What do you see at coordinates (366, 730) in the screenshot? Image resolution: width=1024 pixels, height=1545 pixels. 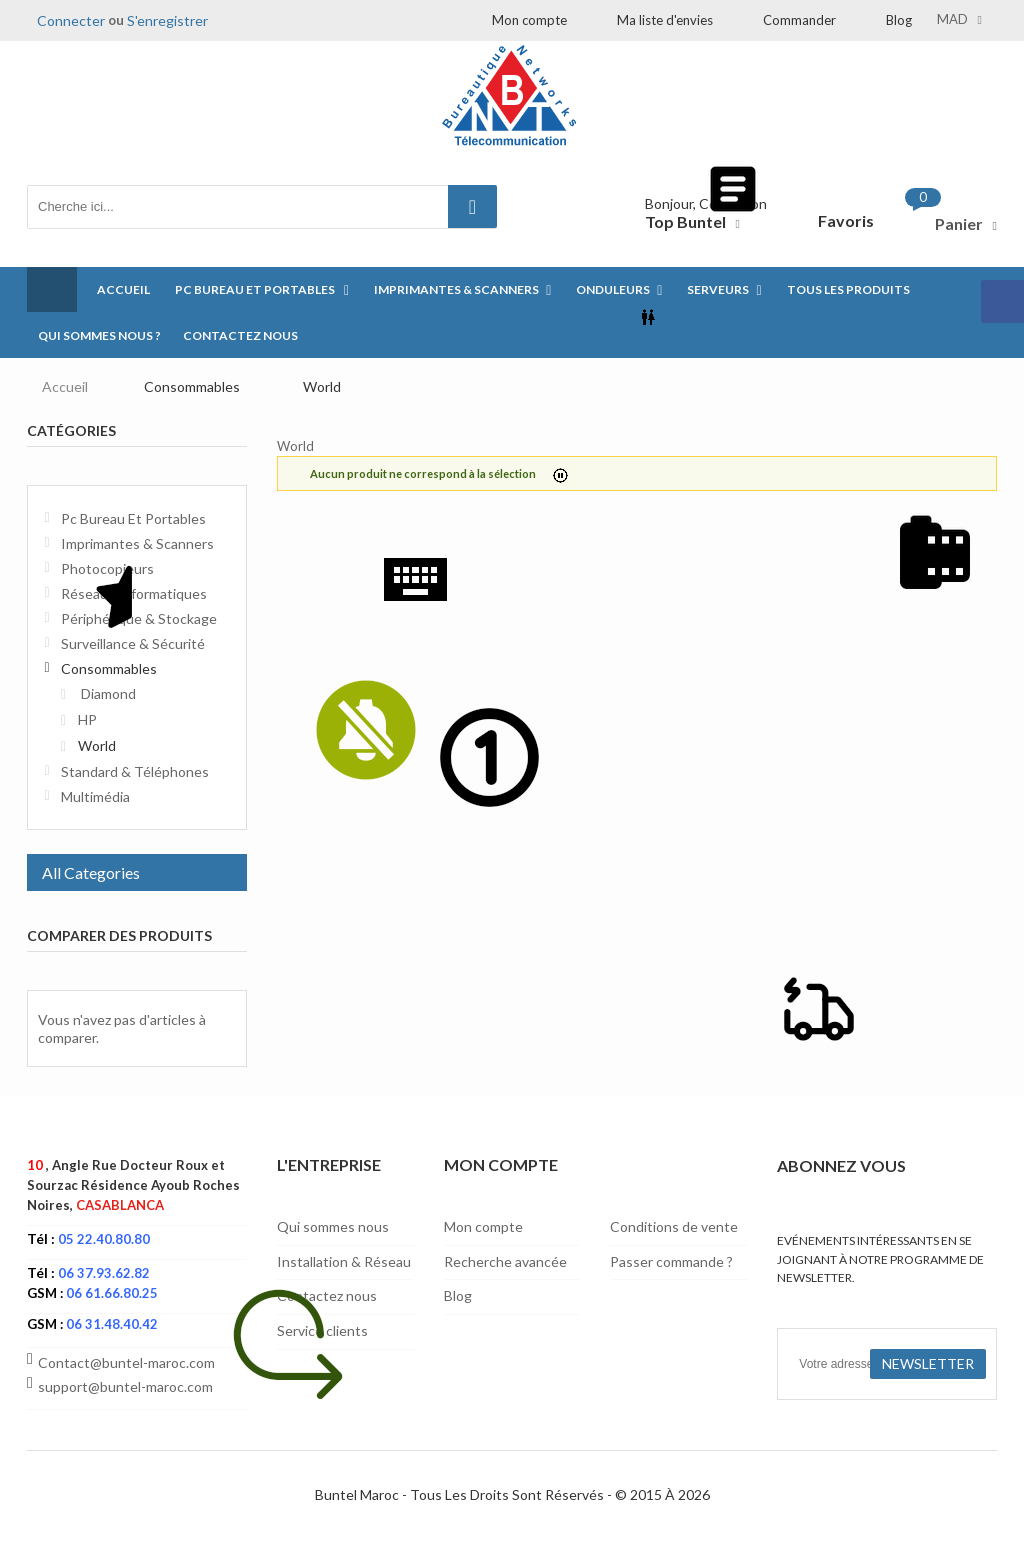 I see `mute notifications` at bounding box center [366, 730].